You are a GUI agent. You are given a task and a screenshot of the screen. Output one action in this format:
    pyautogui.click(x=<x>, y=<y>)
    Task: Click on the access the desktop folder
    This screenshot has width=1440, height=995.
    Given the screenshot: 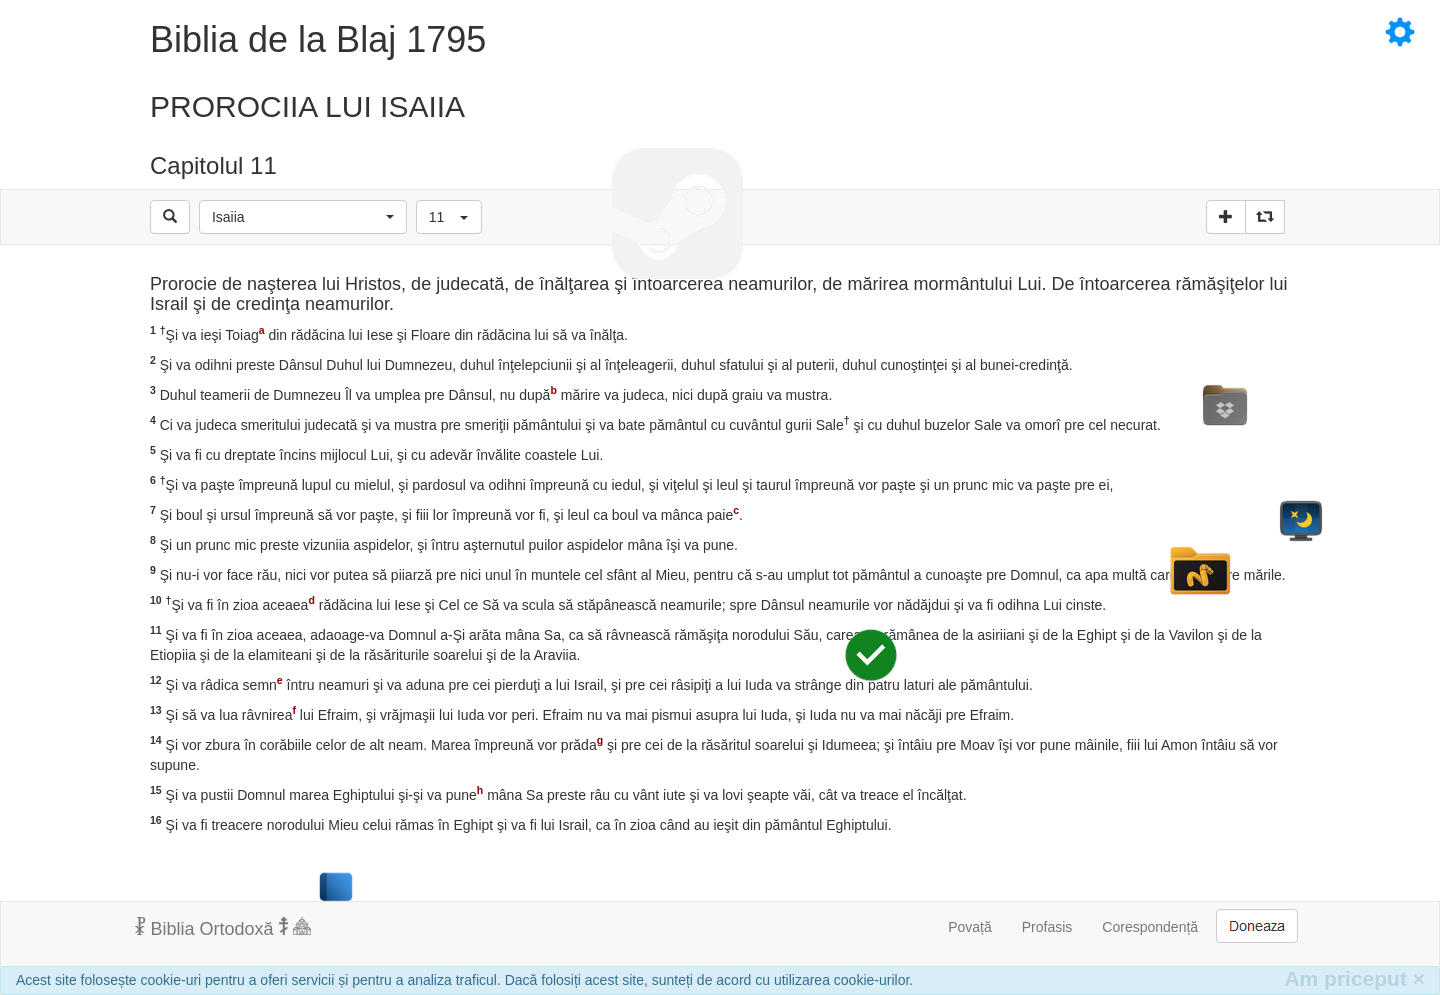 What is the action you would take?
    pyautogui.click(x=336, y=886)
    